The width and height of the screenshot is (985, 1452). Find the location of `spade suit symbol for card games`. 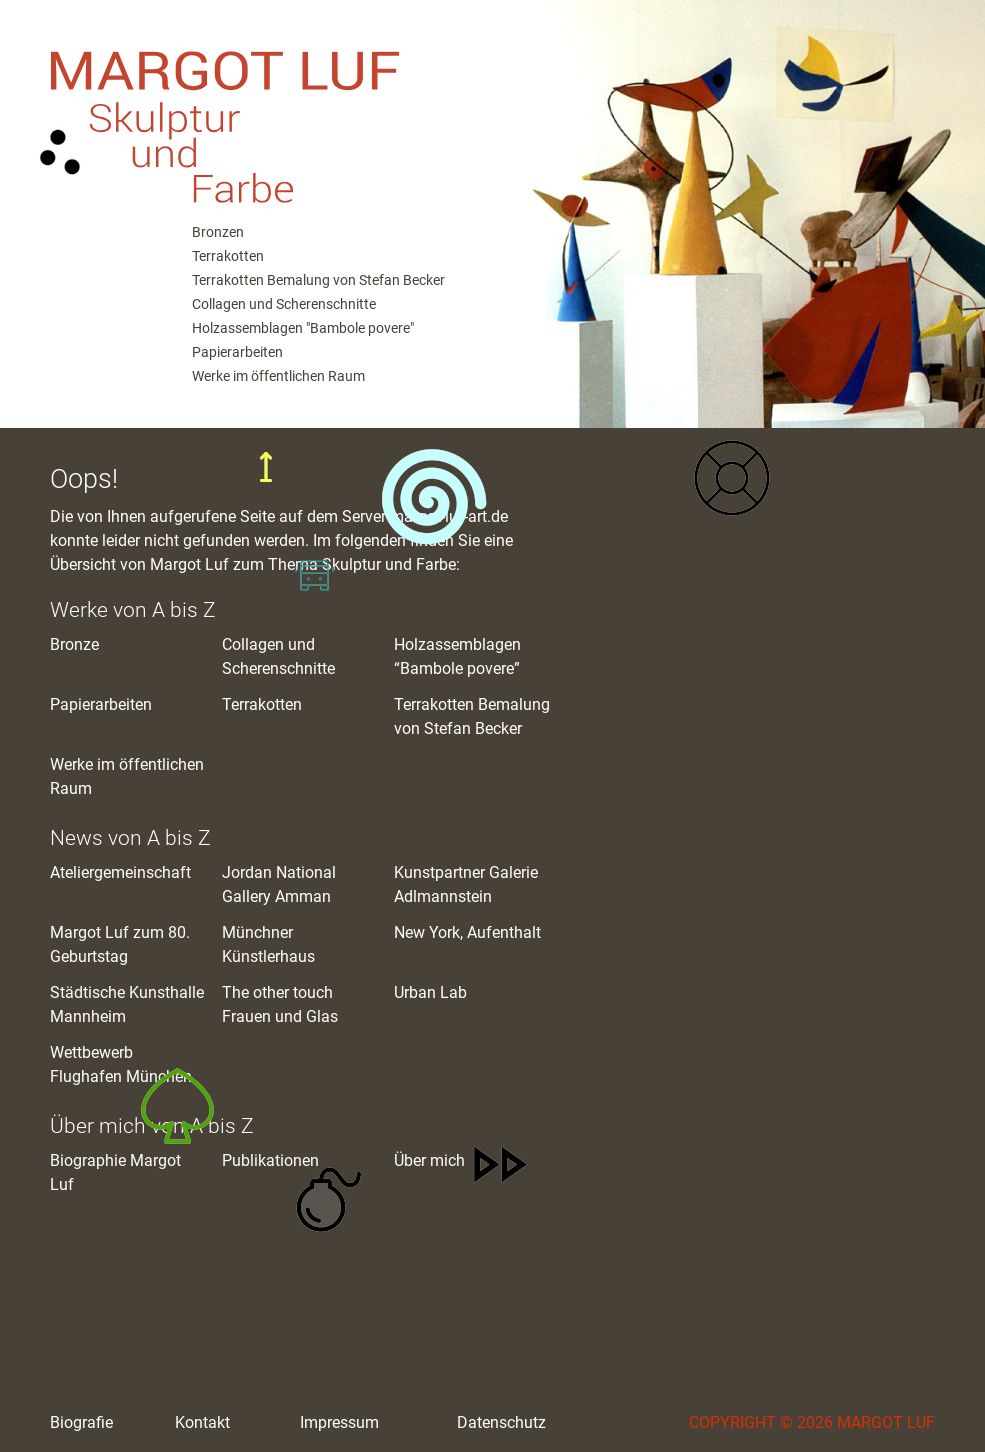

spade suit symbol for card games is located at coordinates (177, 1107).